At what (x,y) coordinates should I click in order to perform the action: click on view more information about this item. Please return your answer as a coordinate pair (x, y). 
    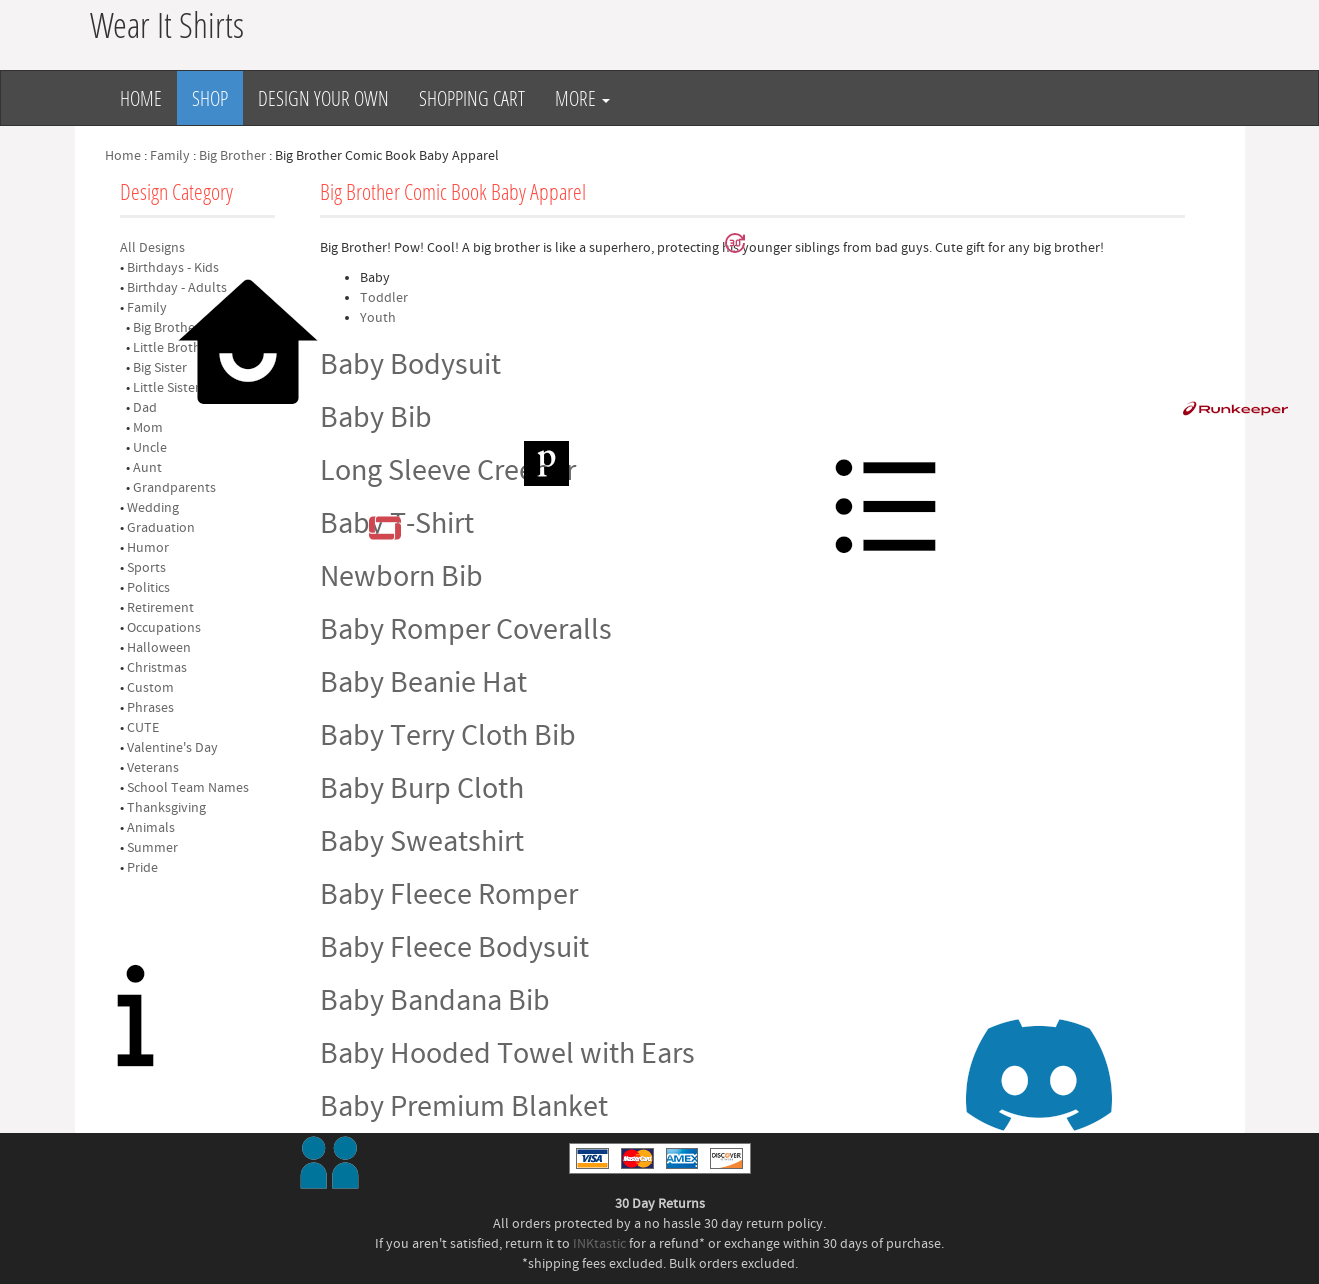
    Looking at the image, I should click on (135, 1018).